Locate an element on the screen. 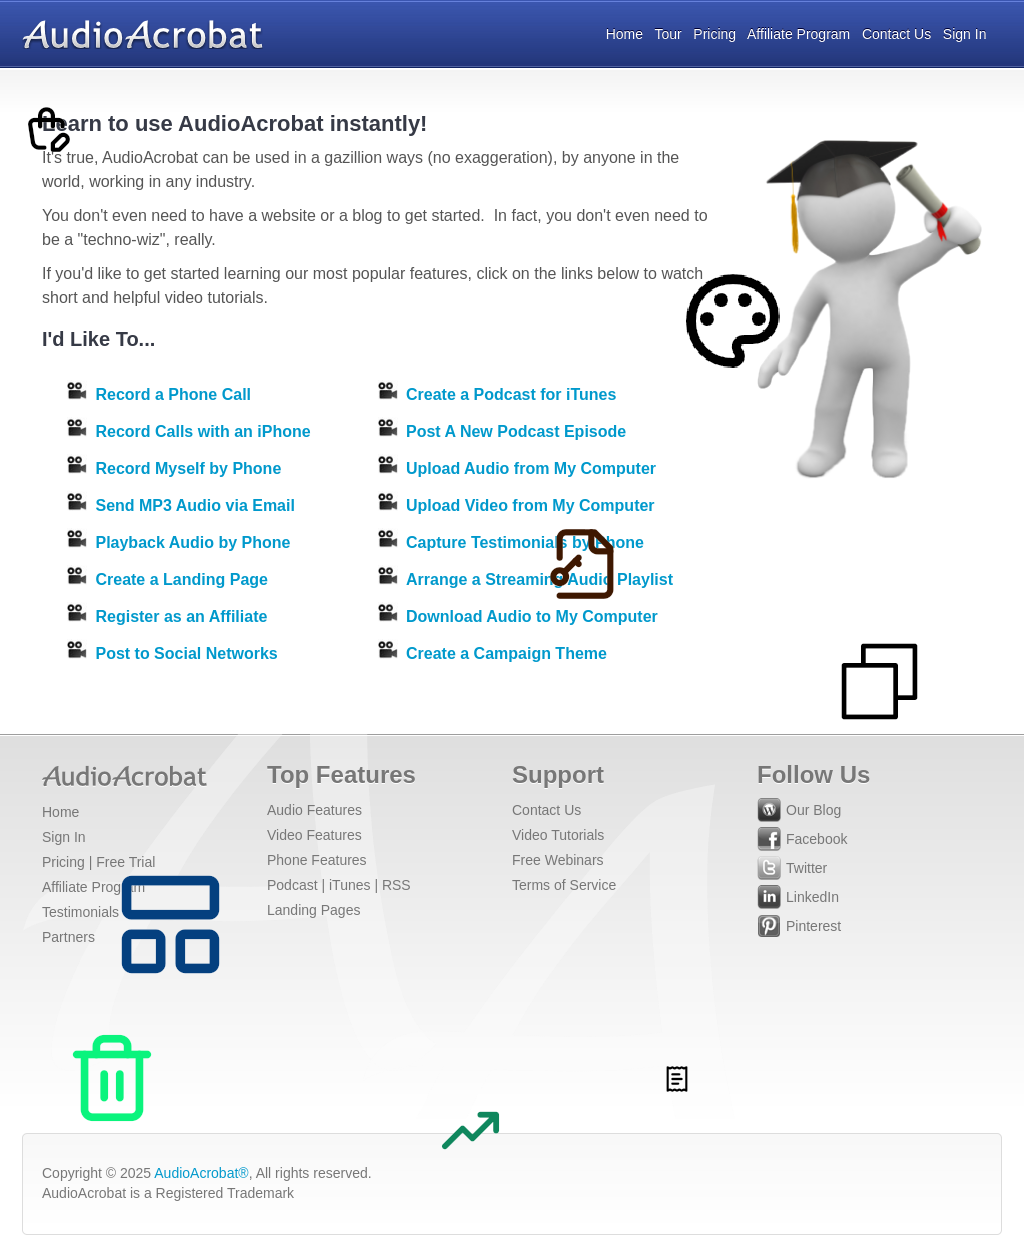 The width and height of the screenshot is (1024, 1235). view trending or popular content is located at coordinates (470, 1132).